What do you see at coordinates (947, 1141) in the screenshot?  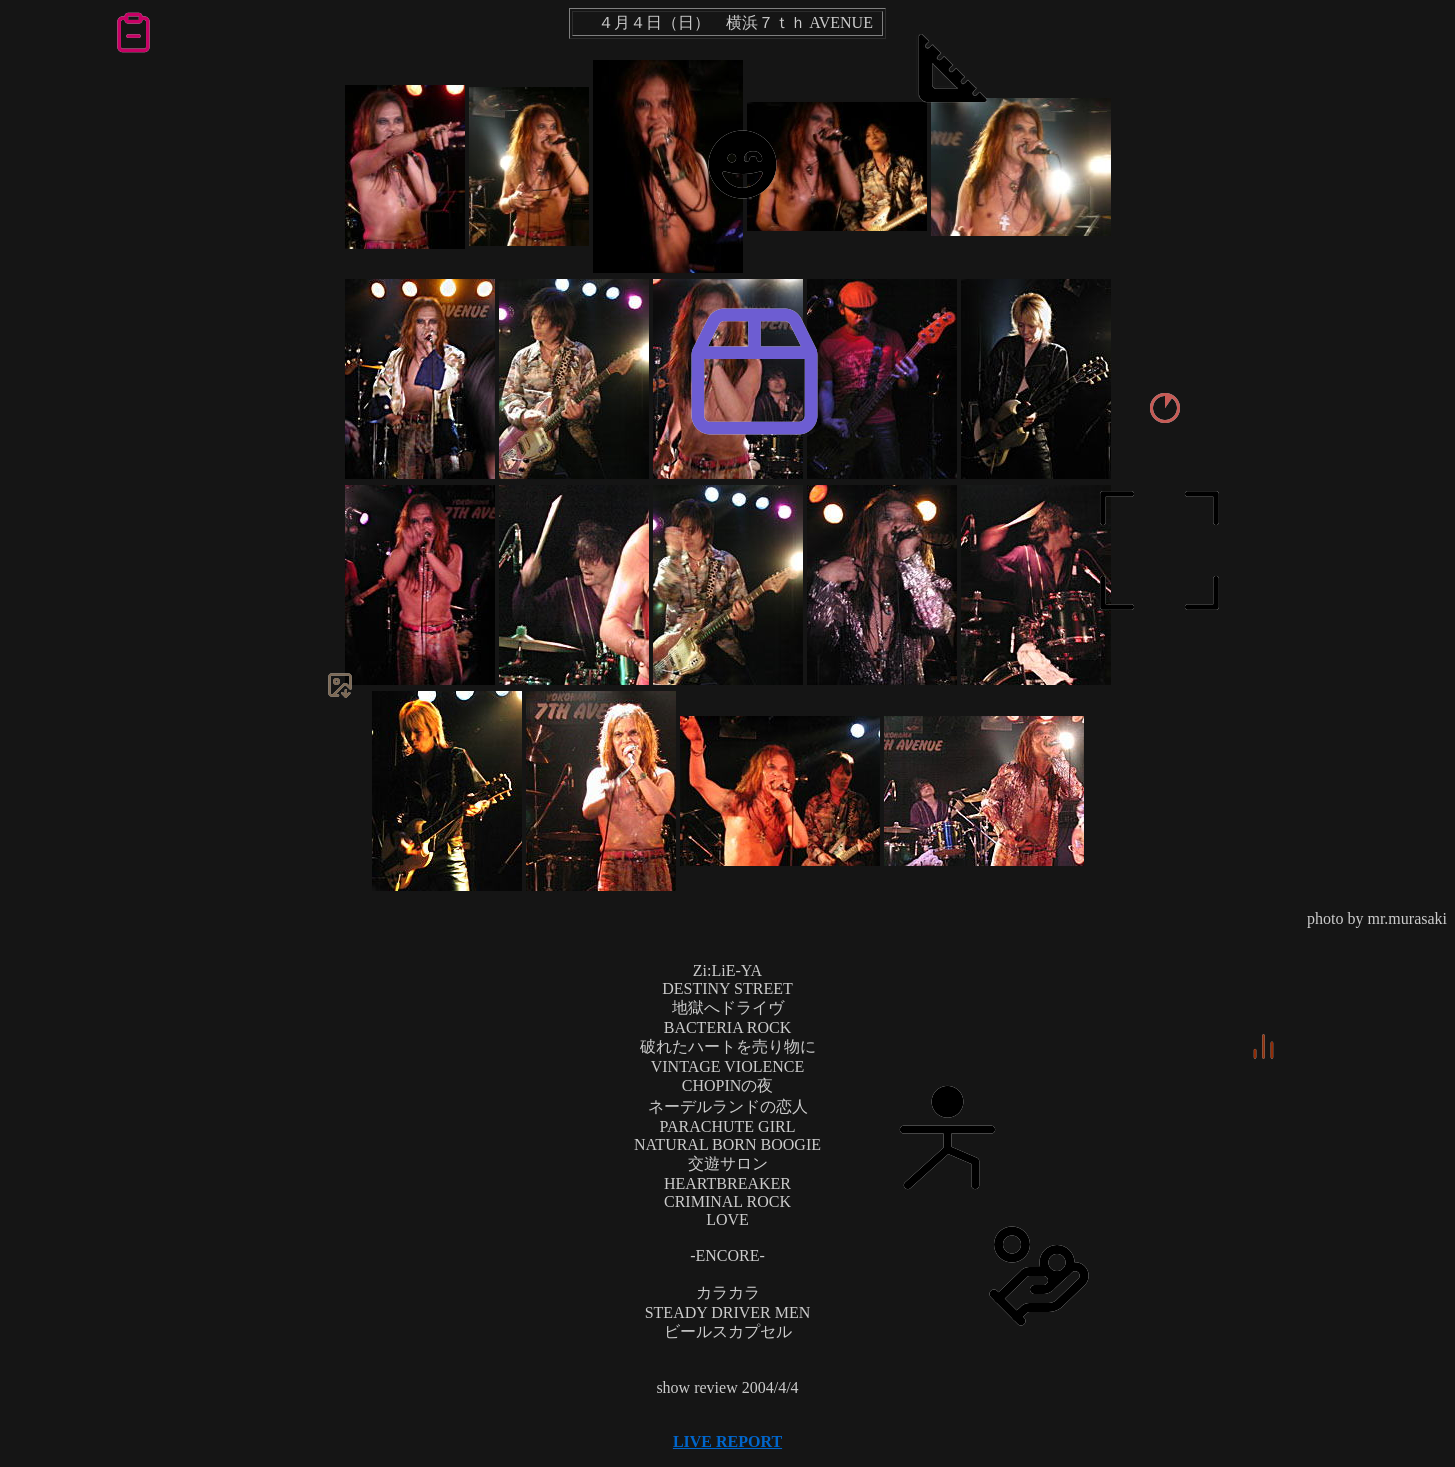 I see `access tai chi or meditation exercises` at bounding box center [947, 1141].